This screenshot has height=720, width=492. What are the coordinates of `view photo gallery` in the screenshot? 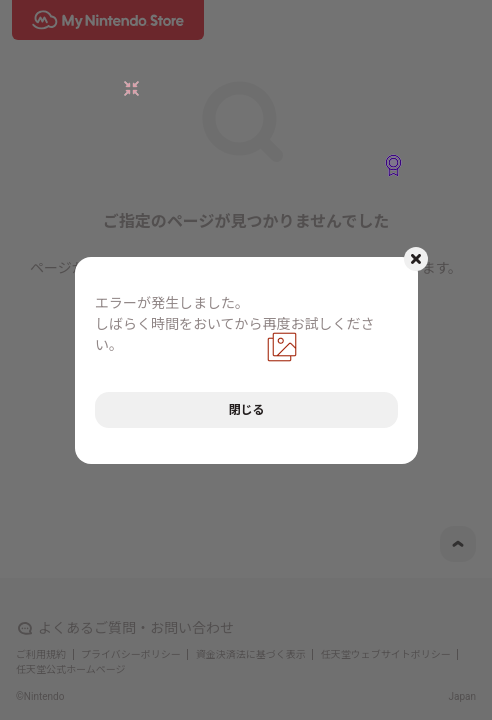 It's located at (282, 347).